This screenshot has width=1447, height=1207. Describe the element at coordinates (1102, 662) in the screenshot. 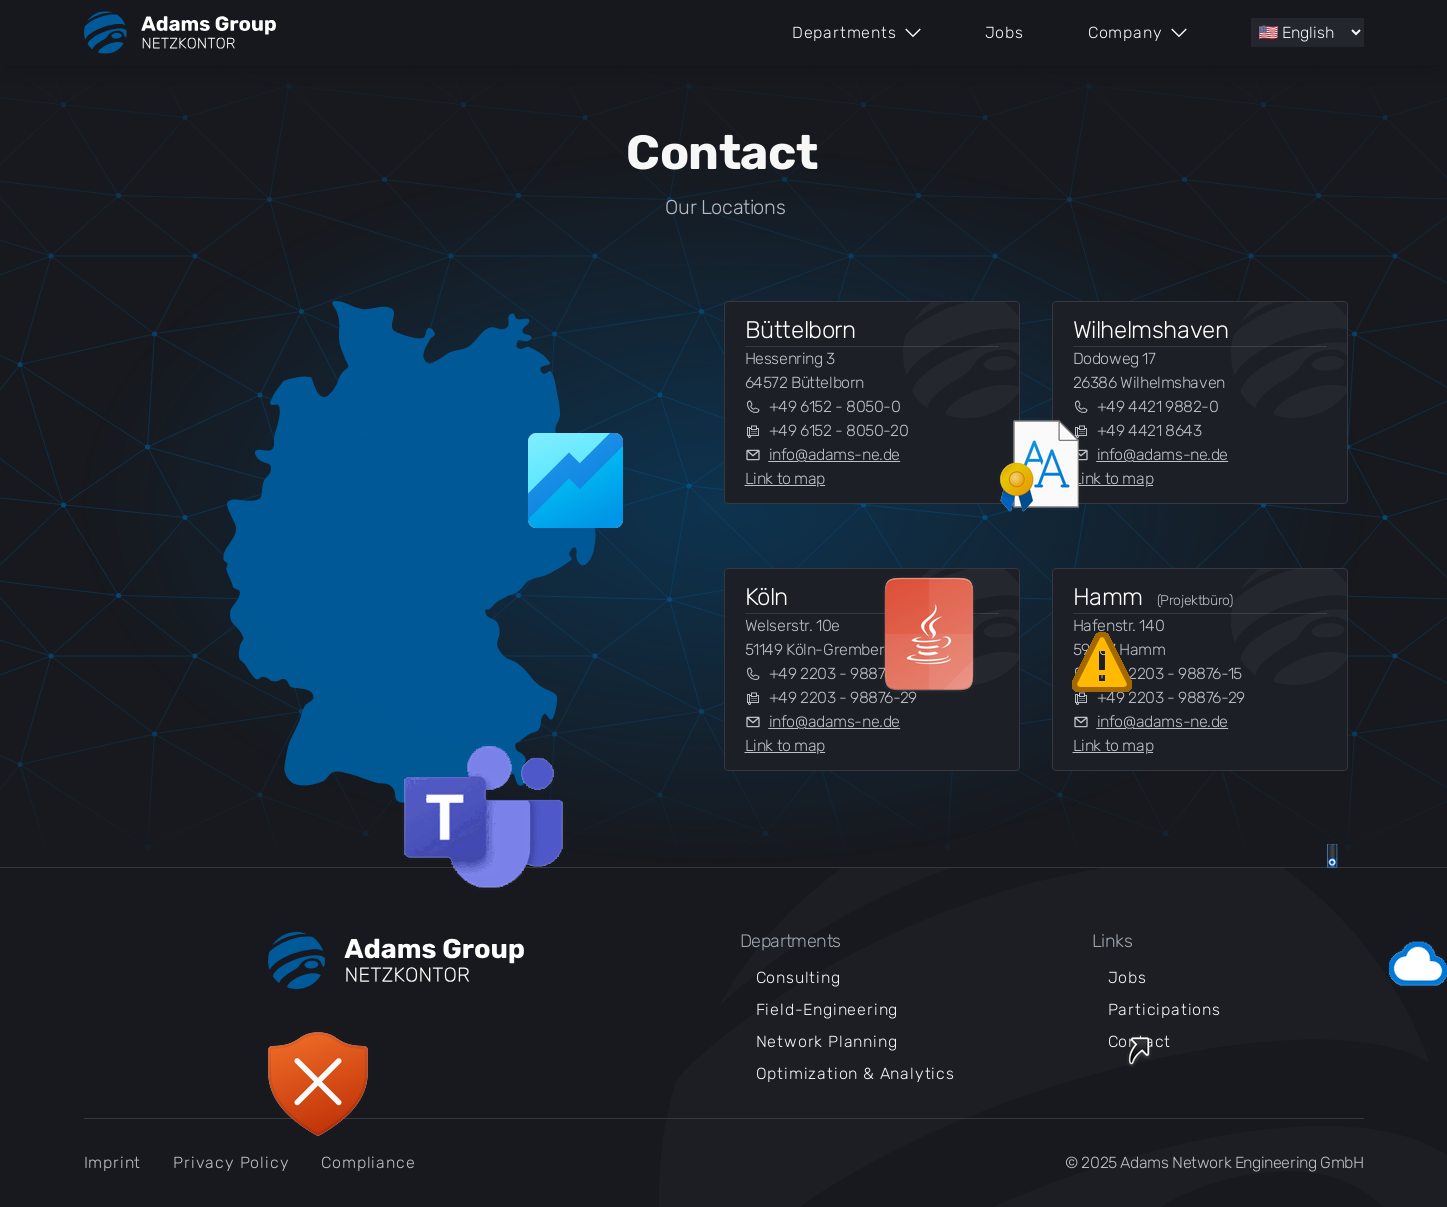

I see `indicates a OneDrive sync warning or issue` at that location.